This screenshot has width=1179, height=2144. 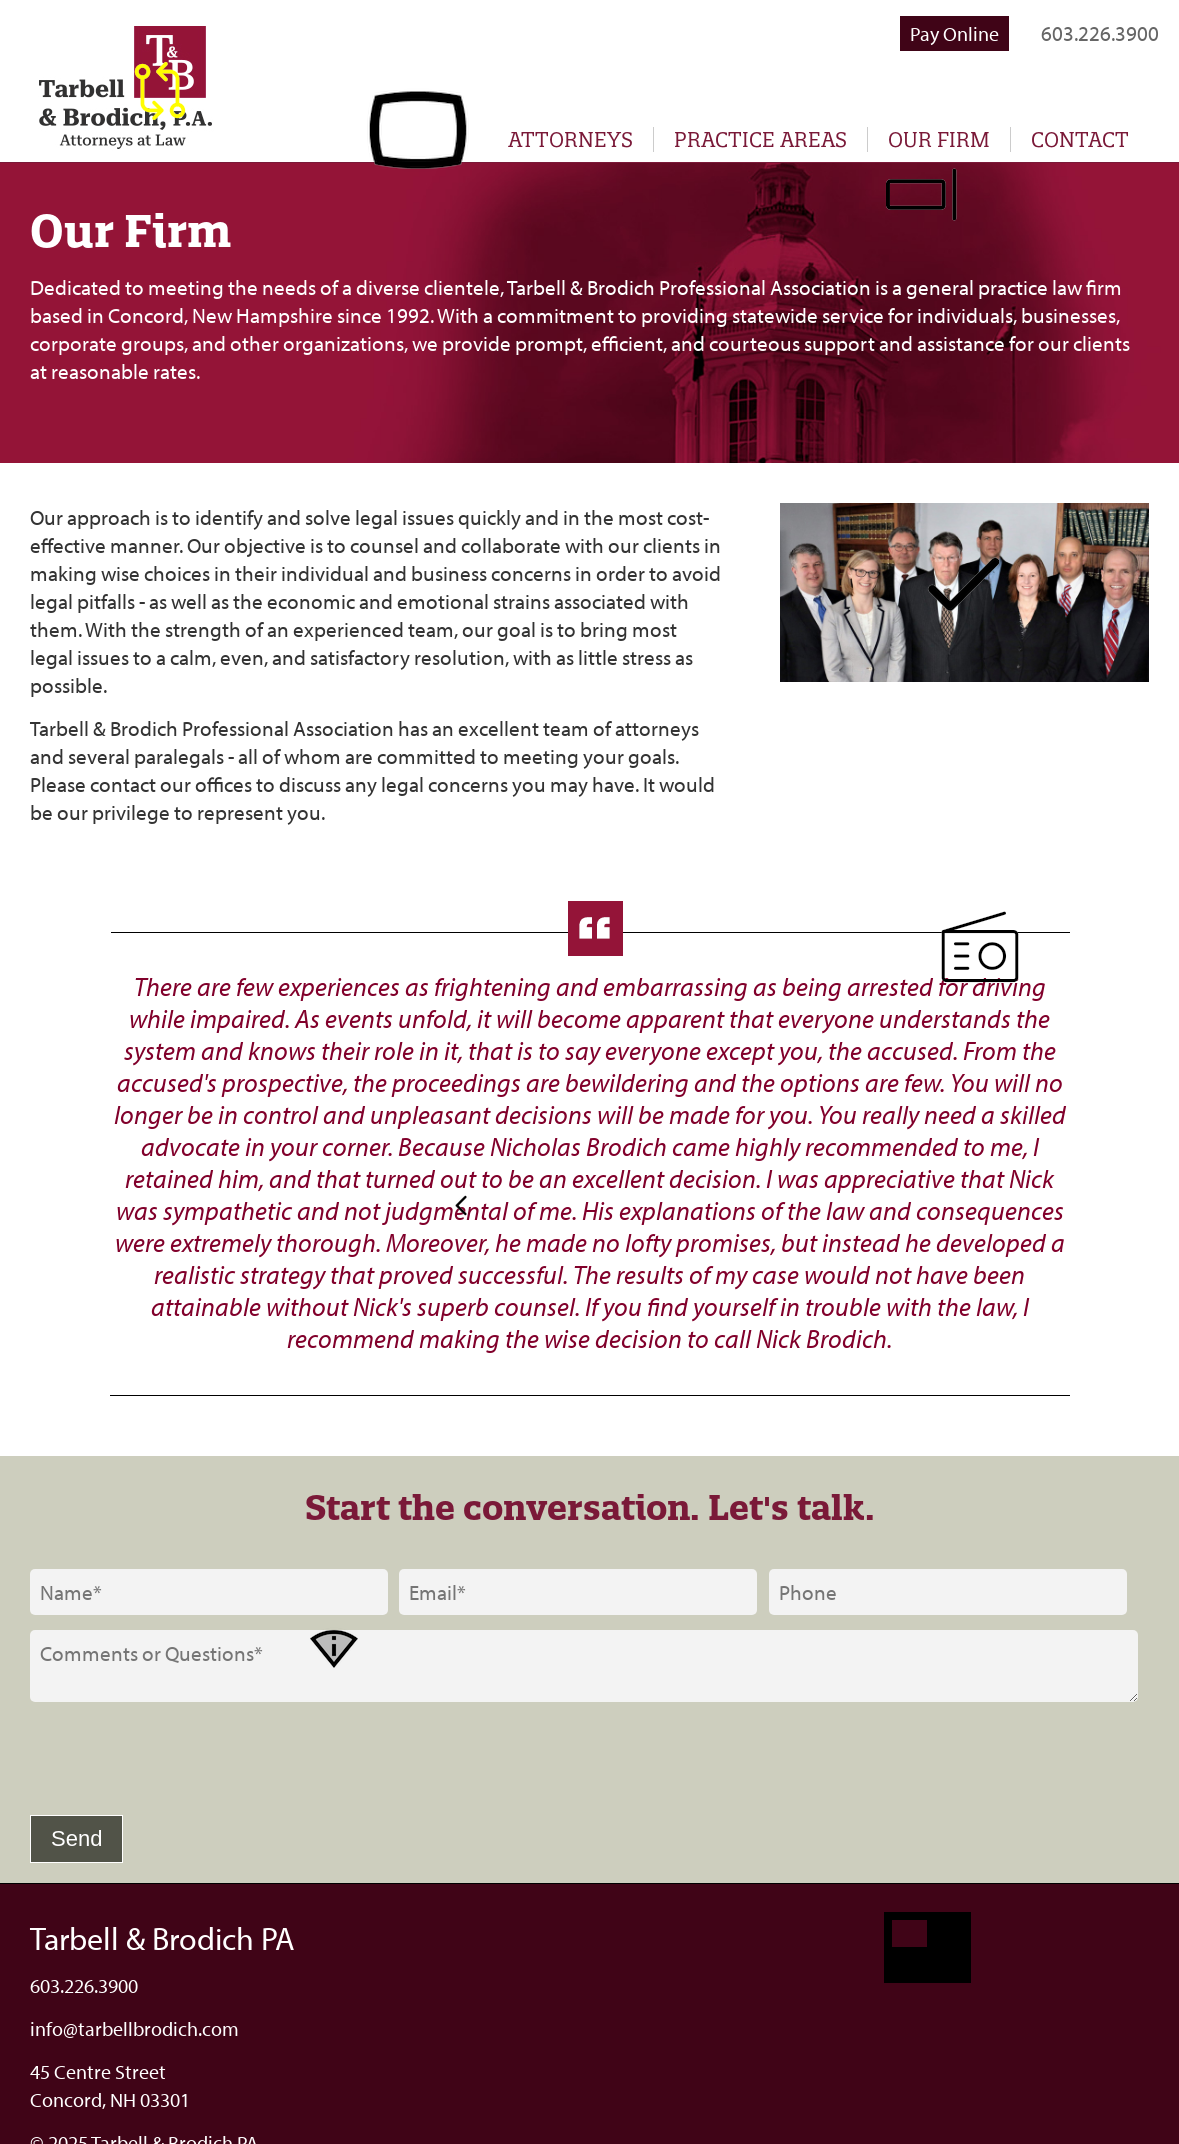 I want to click on confirm or submit an action, so click(x=963, y=583).